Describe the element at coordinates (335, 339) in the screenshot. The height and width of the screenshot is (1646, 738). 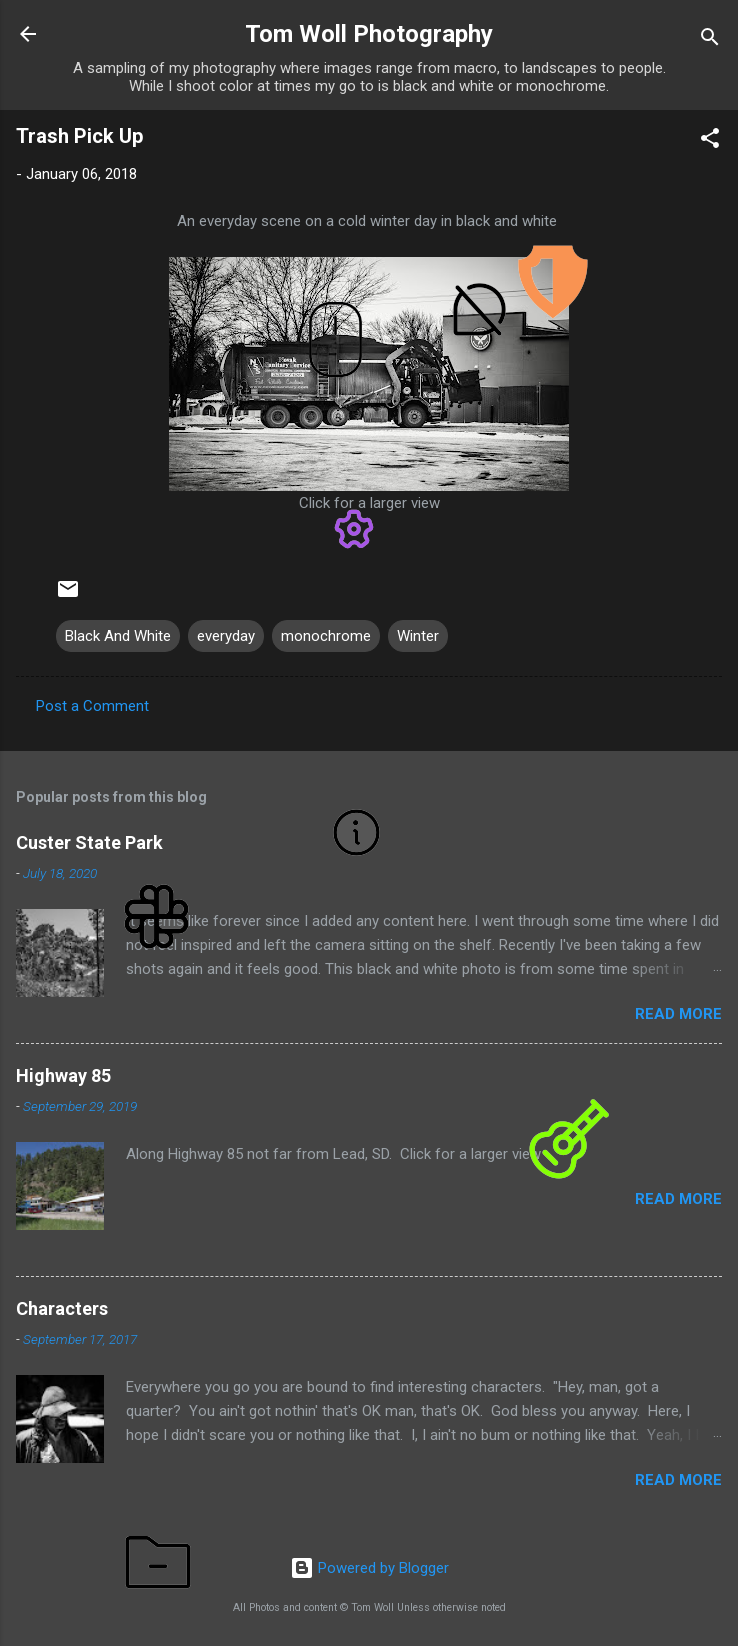
I see `indicates mouse input device` at that location.